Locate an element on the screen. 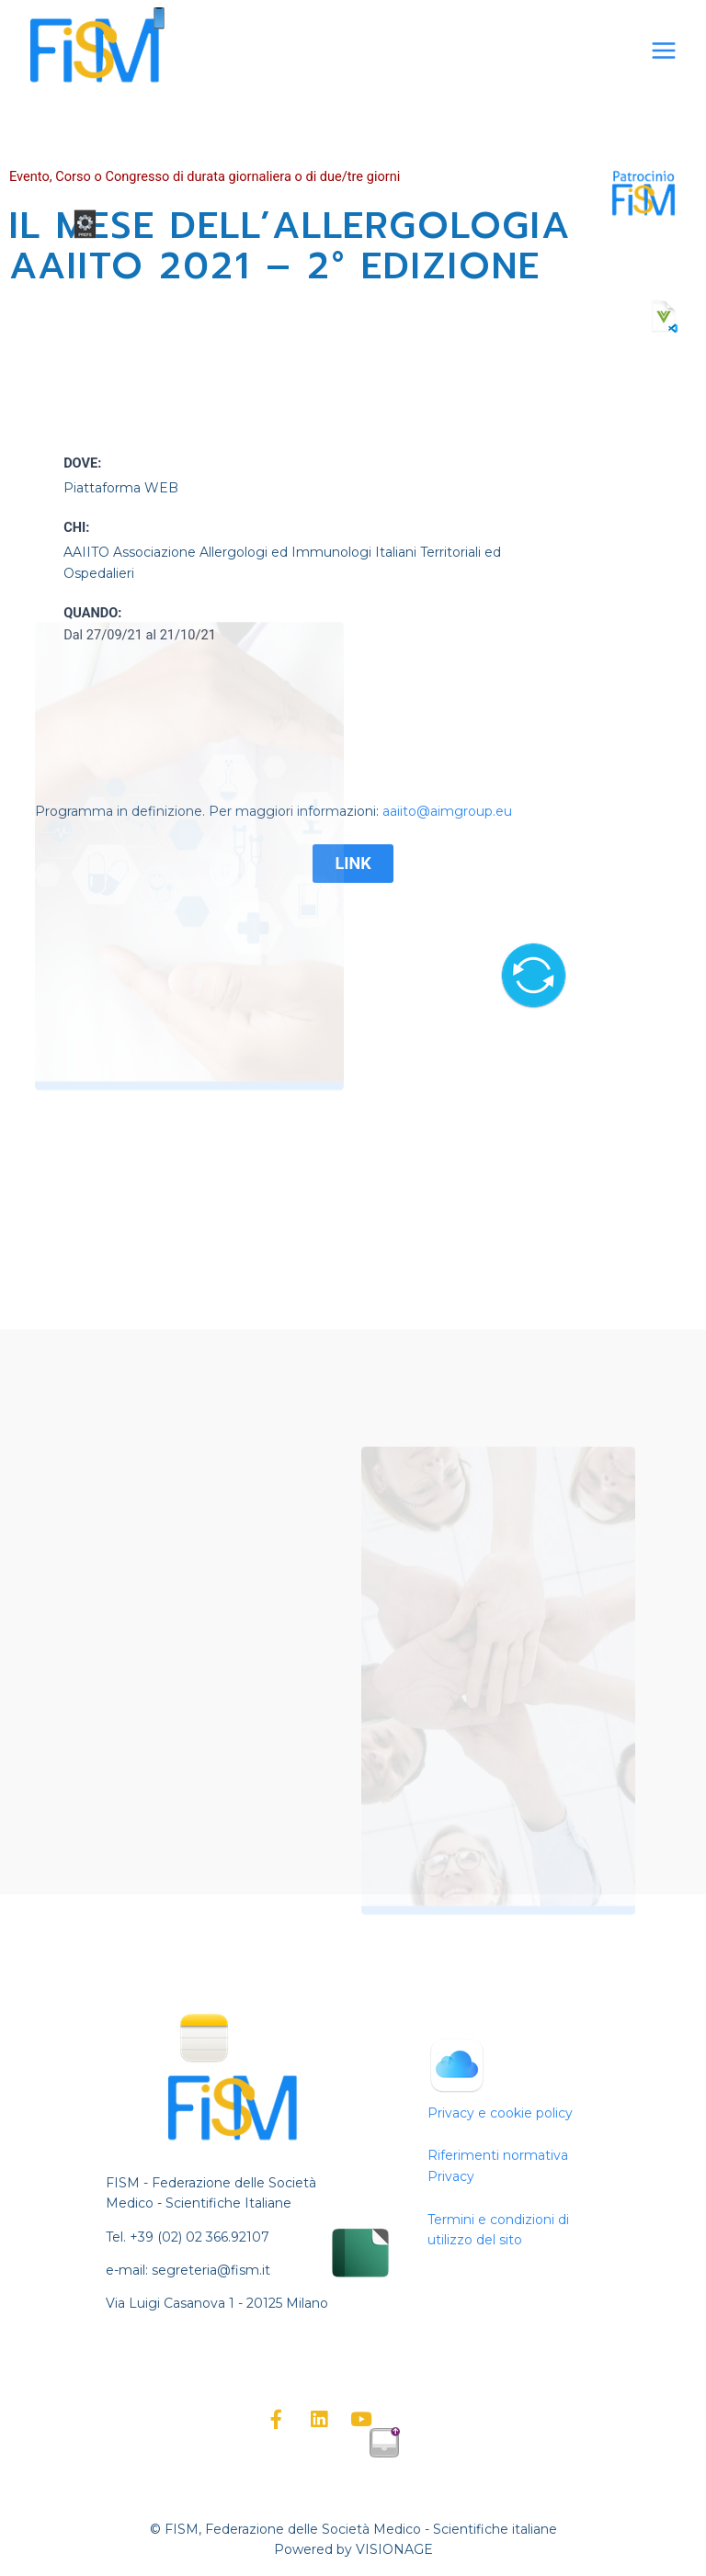 Image resolution: width=706 pixels, height=2576 pixels. sync mail between inbox and outbox is located at coordinates (384, 2443).